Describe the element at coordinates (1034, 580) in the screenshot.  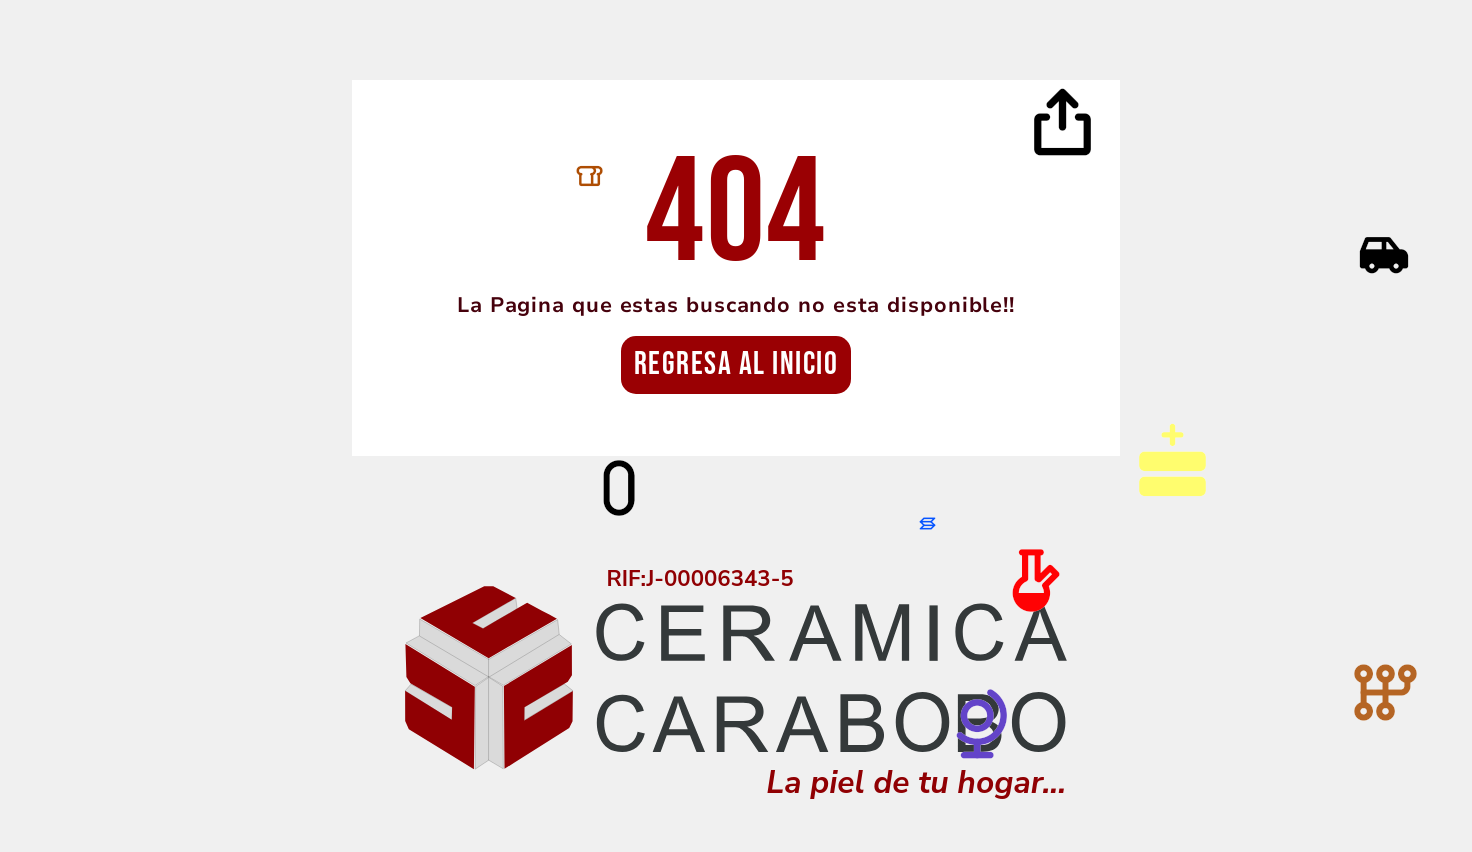
I see `access smoking or cannabis-related content` at that location.